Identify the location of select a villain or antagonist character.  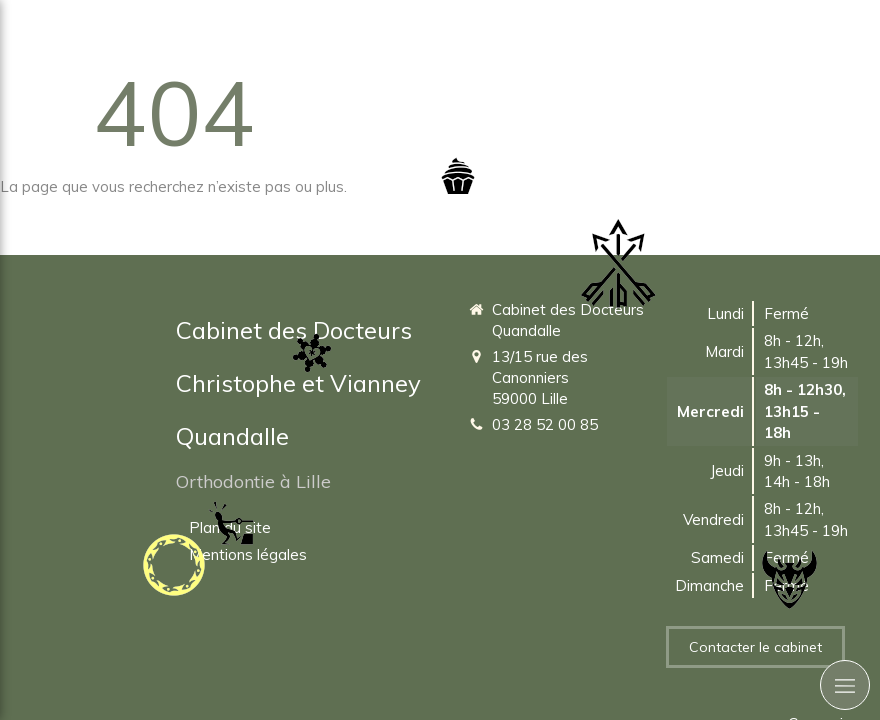
(789, 579).